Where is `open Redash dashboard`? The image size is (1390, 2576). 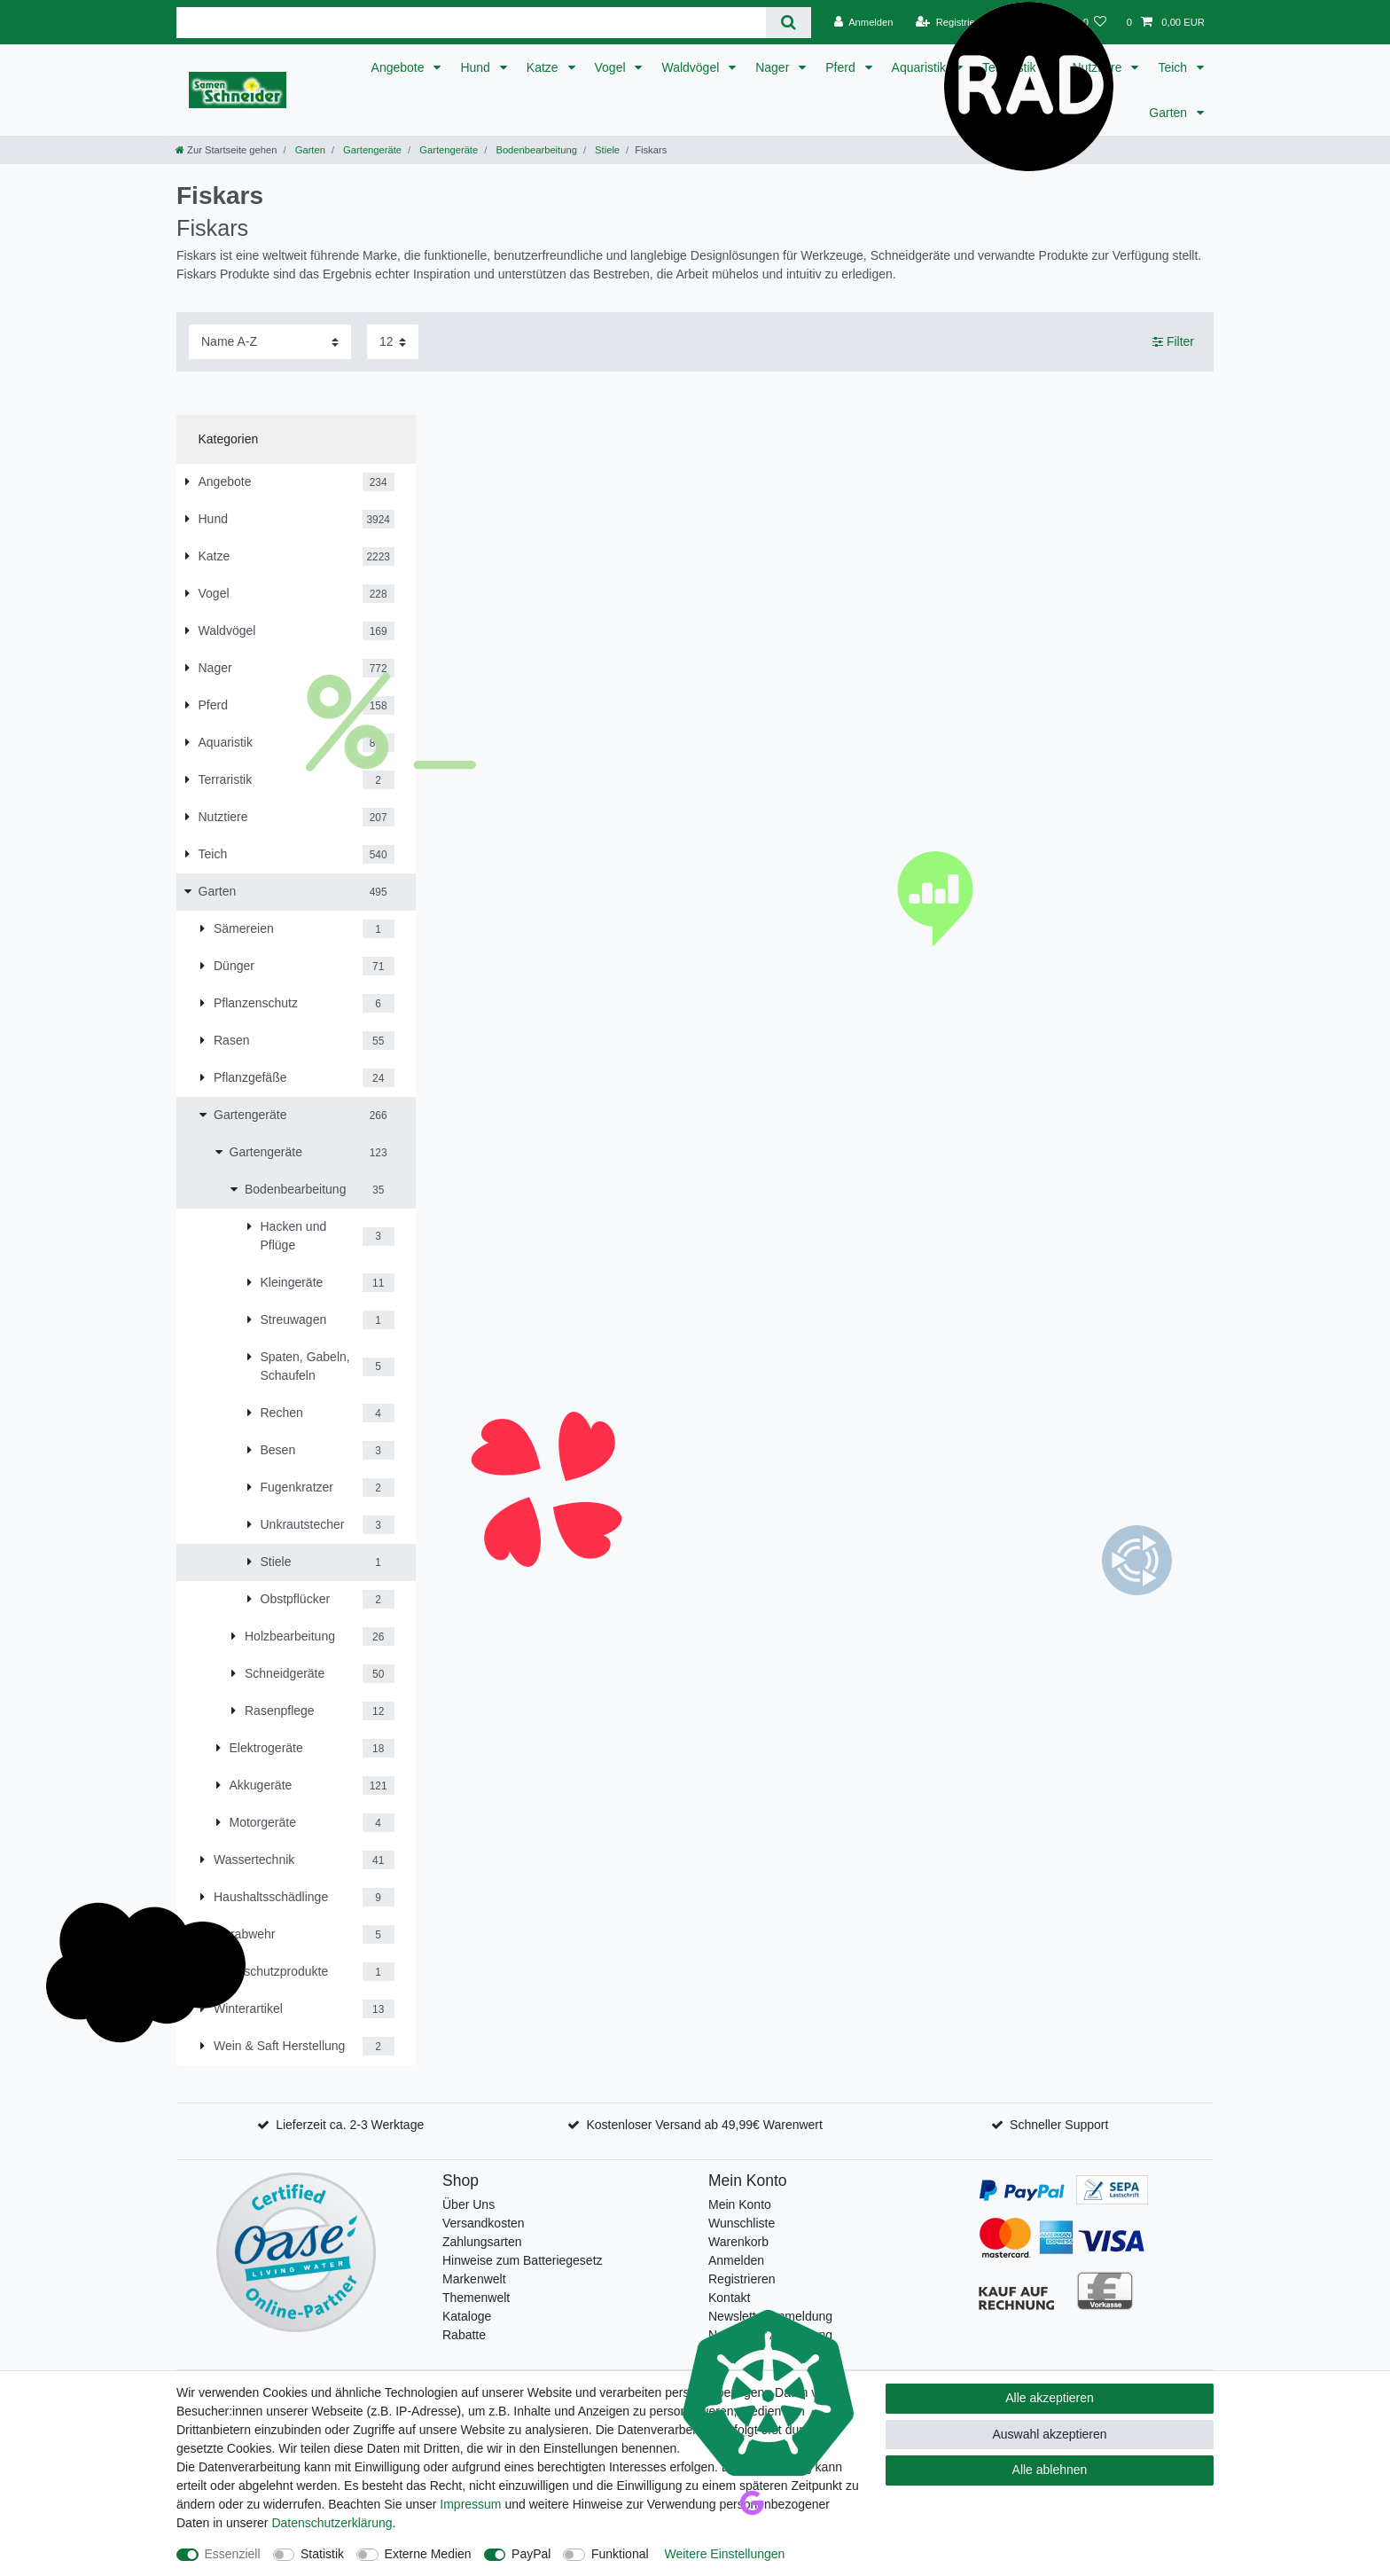
open Redash dashboard is located at coordinates (935, 899).